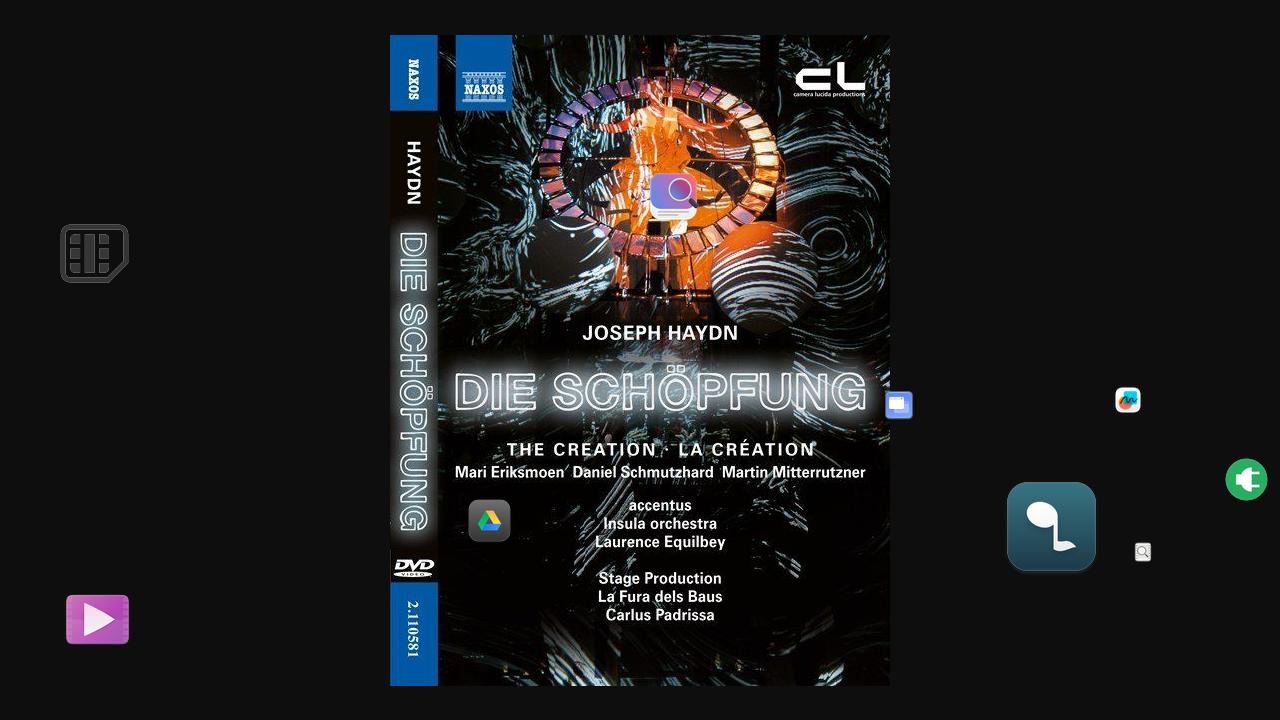  Describe the element at coordinates (94, 253) in the screenshot. I see `indicates sim card status or settings` at that location.